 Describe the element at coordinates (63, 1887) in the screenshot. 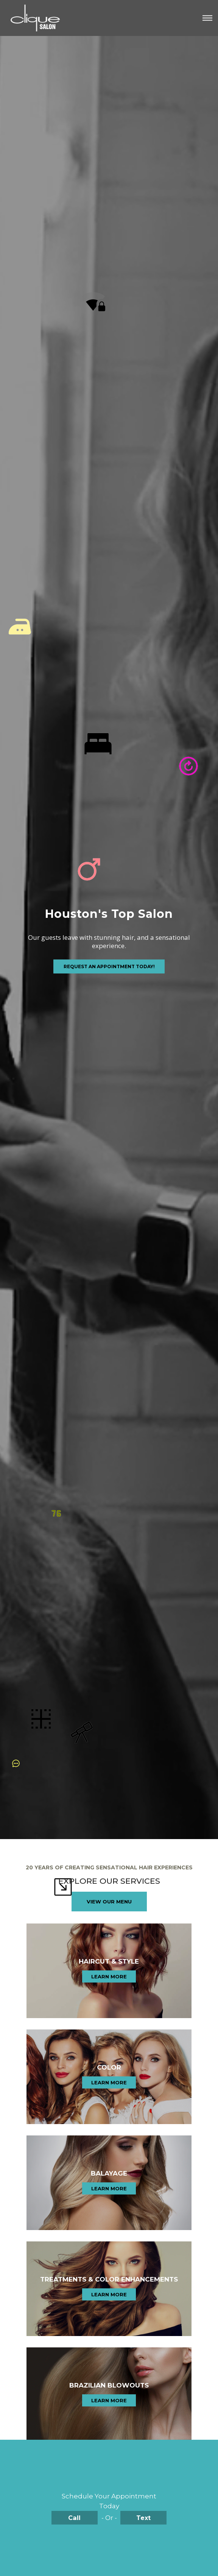

I see `navigate to the bottom-right section` at that location.